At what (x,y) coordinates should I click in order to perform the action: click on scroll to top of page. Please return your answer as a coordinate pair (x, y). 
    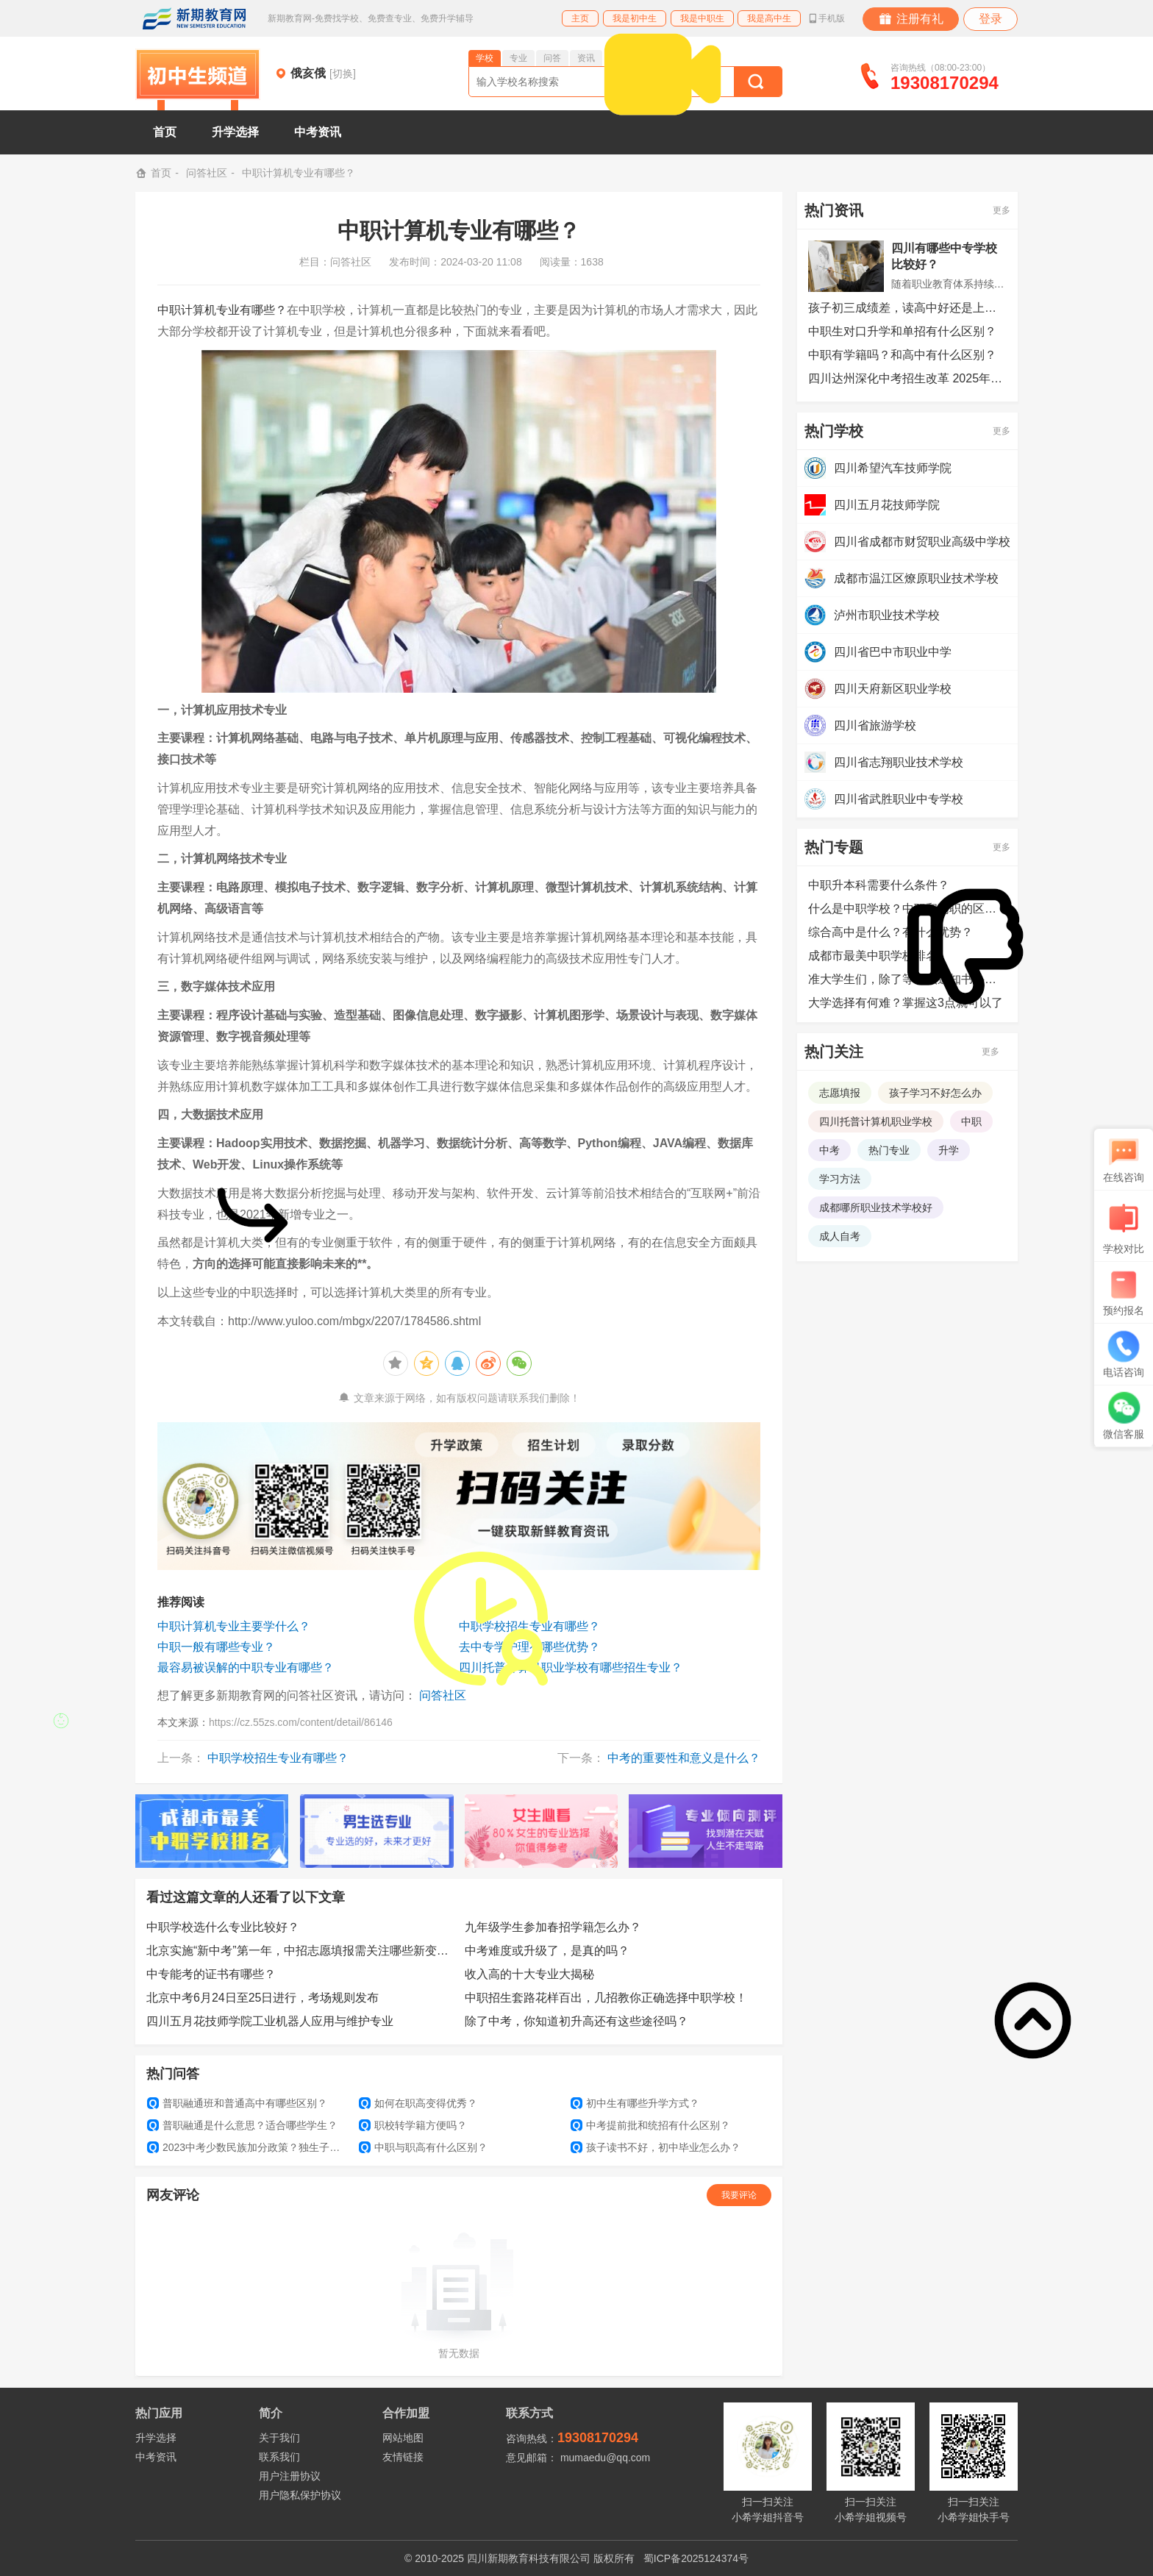
    Looking at the image, I should click on (1032, 2020).